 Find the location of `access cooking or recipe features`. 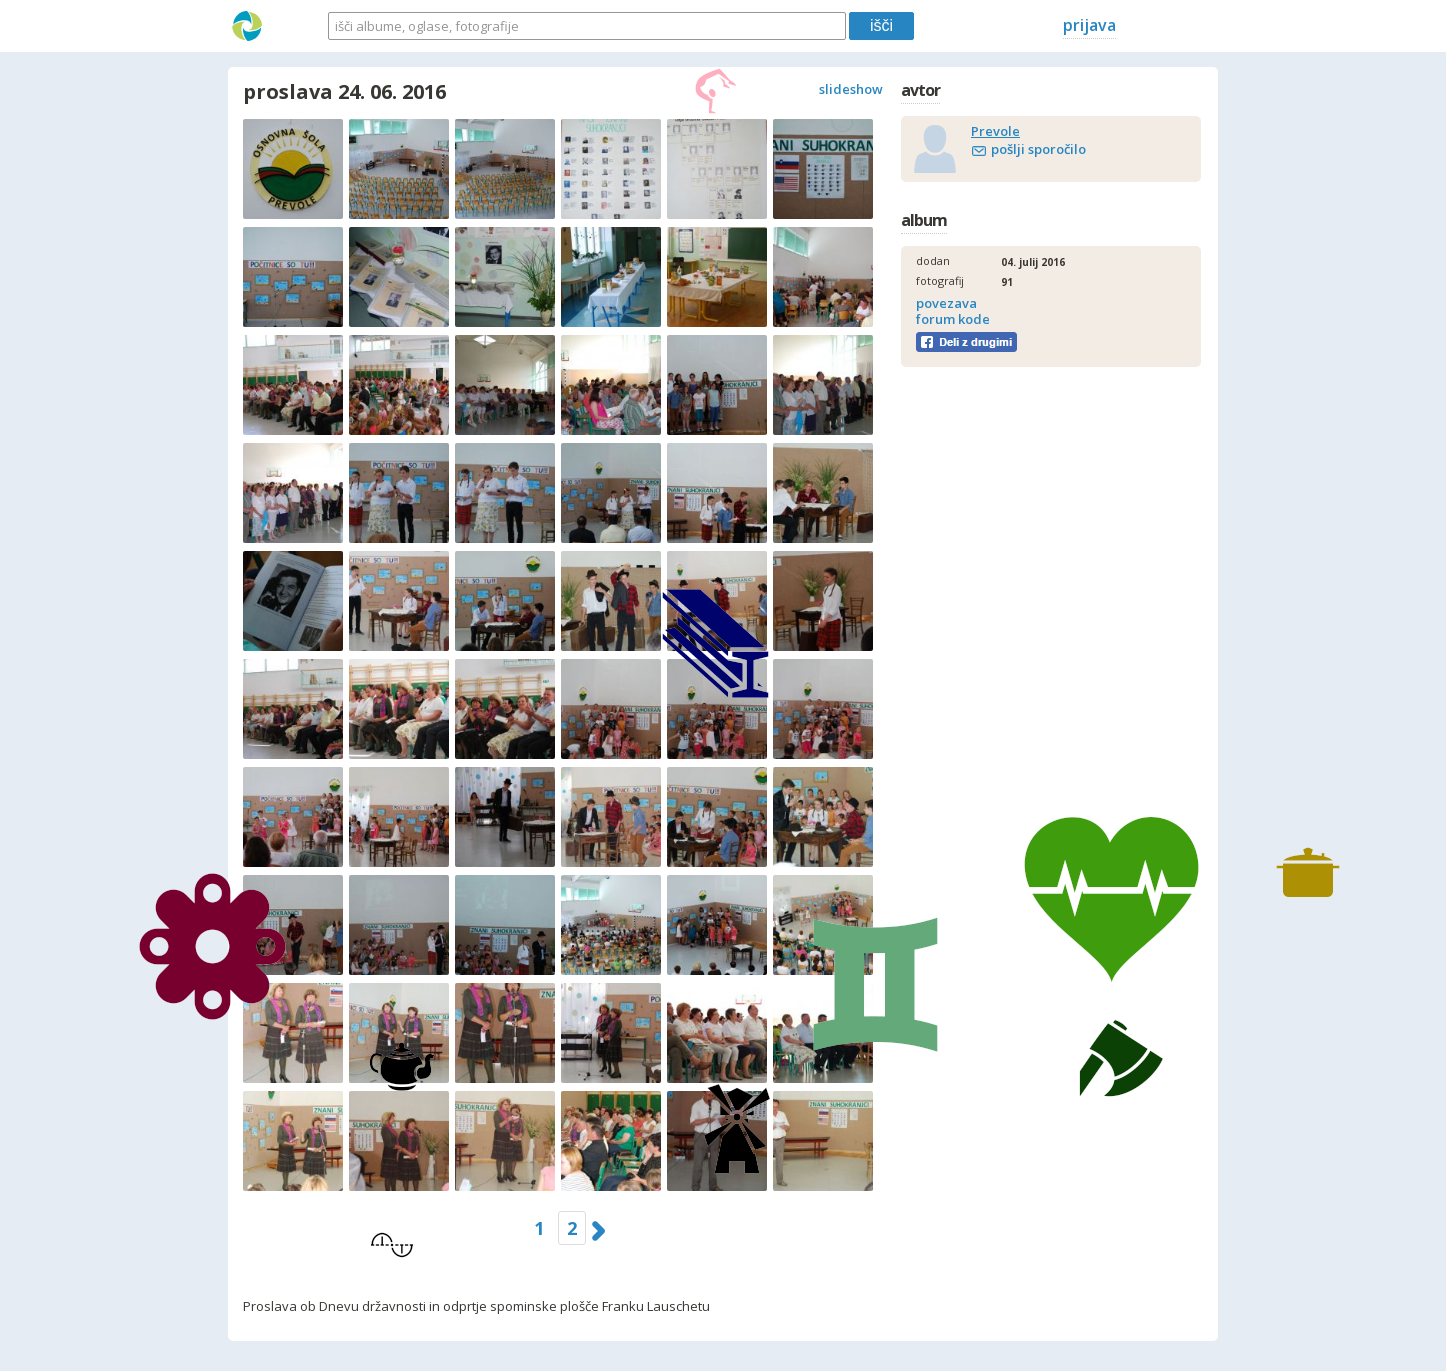

access cooking or recipe features is located at coordinates (1308, 872).